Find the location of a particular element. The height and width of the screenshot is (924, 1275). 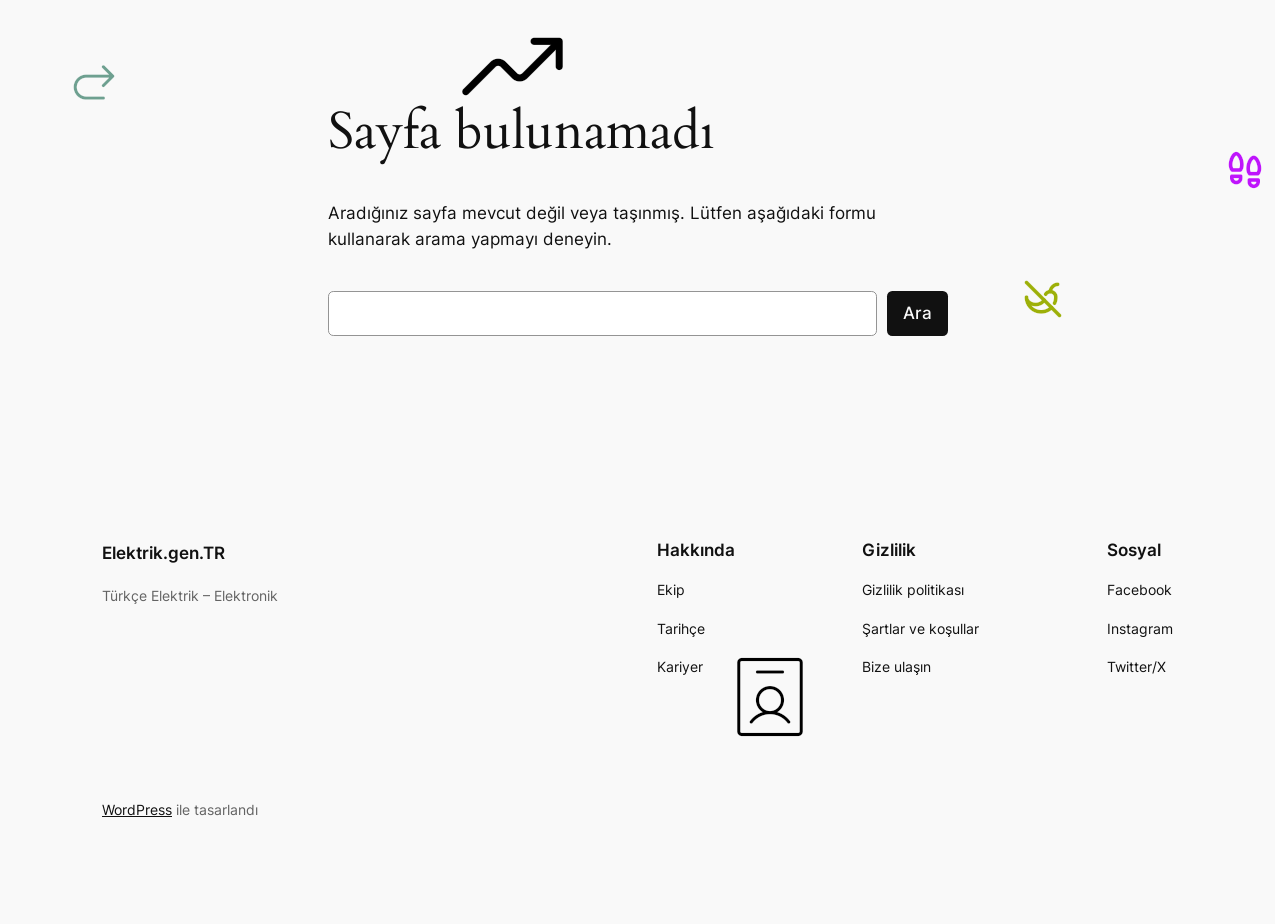

view trending or popular content is located at coordinates (512, 66).